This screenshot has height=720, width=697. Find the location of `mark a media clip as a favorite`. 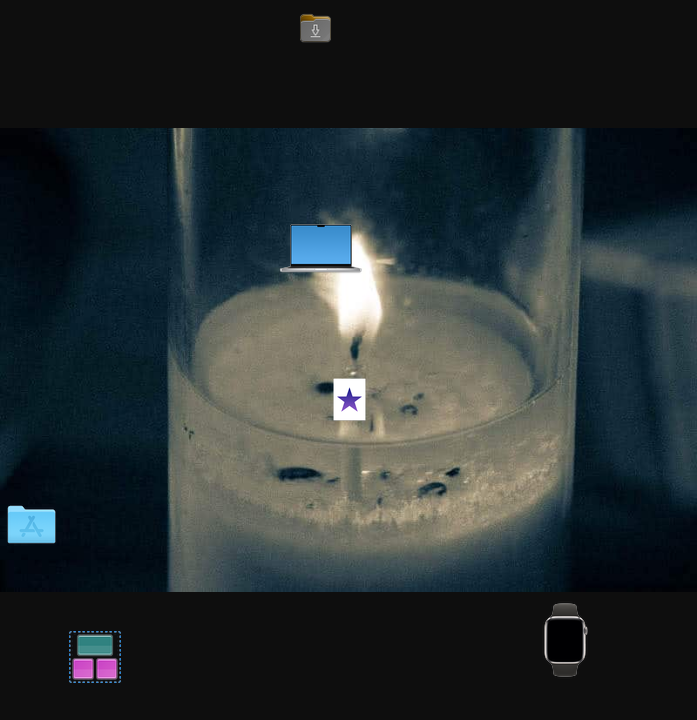

mark a media clip as a favorite is located at coordinates (349, 399).